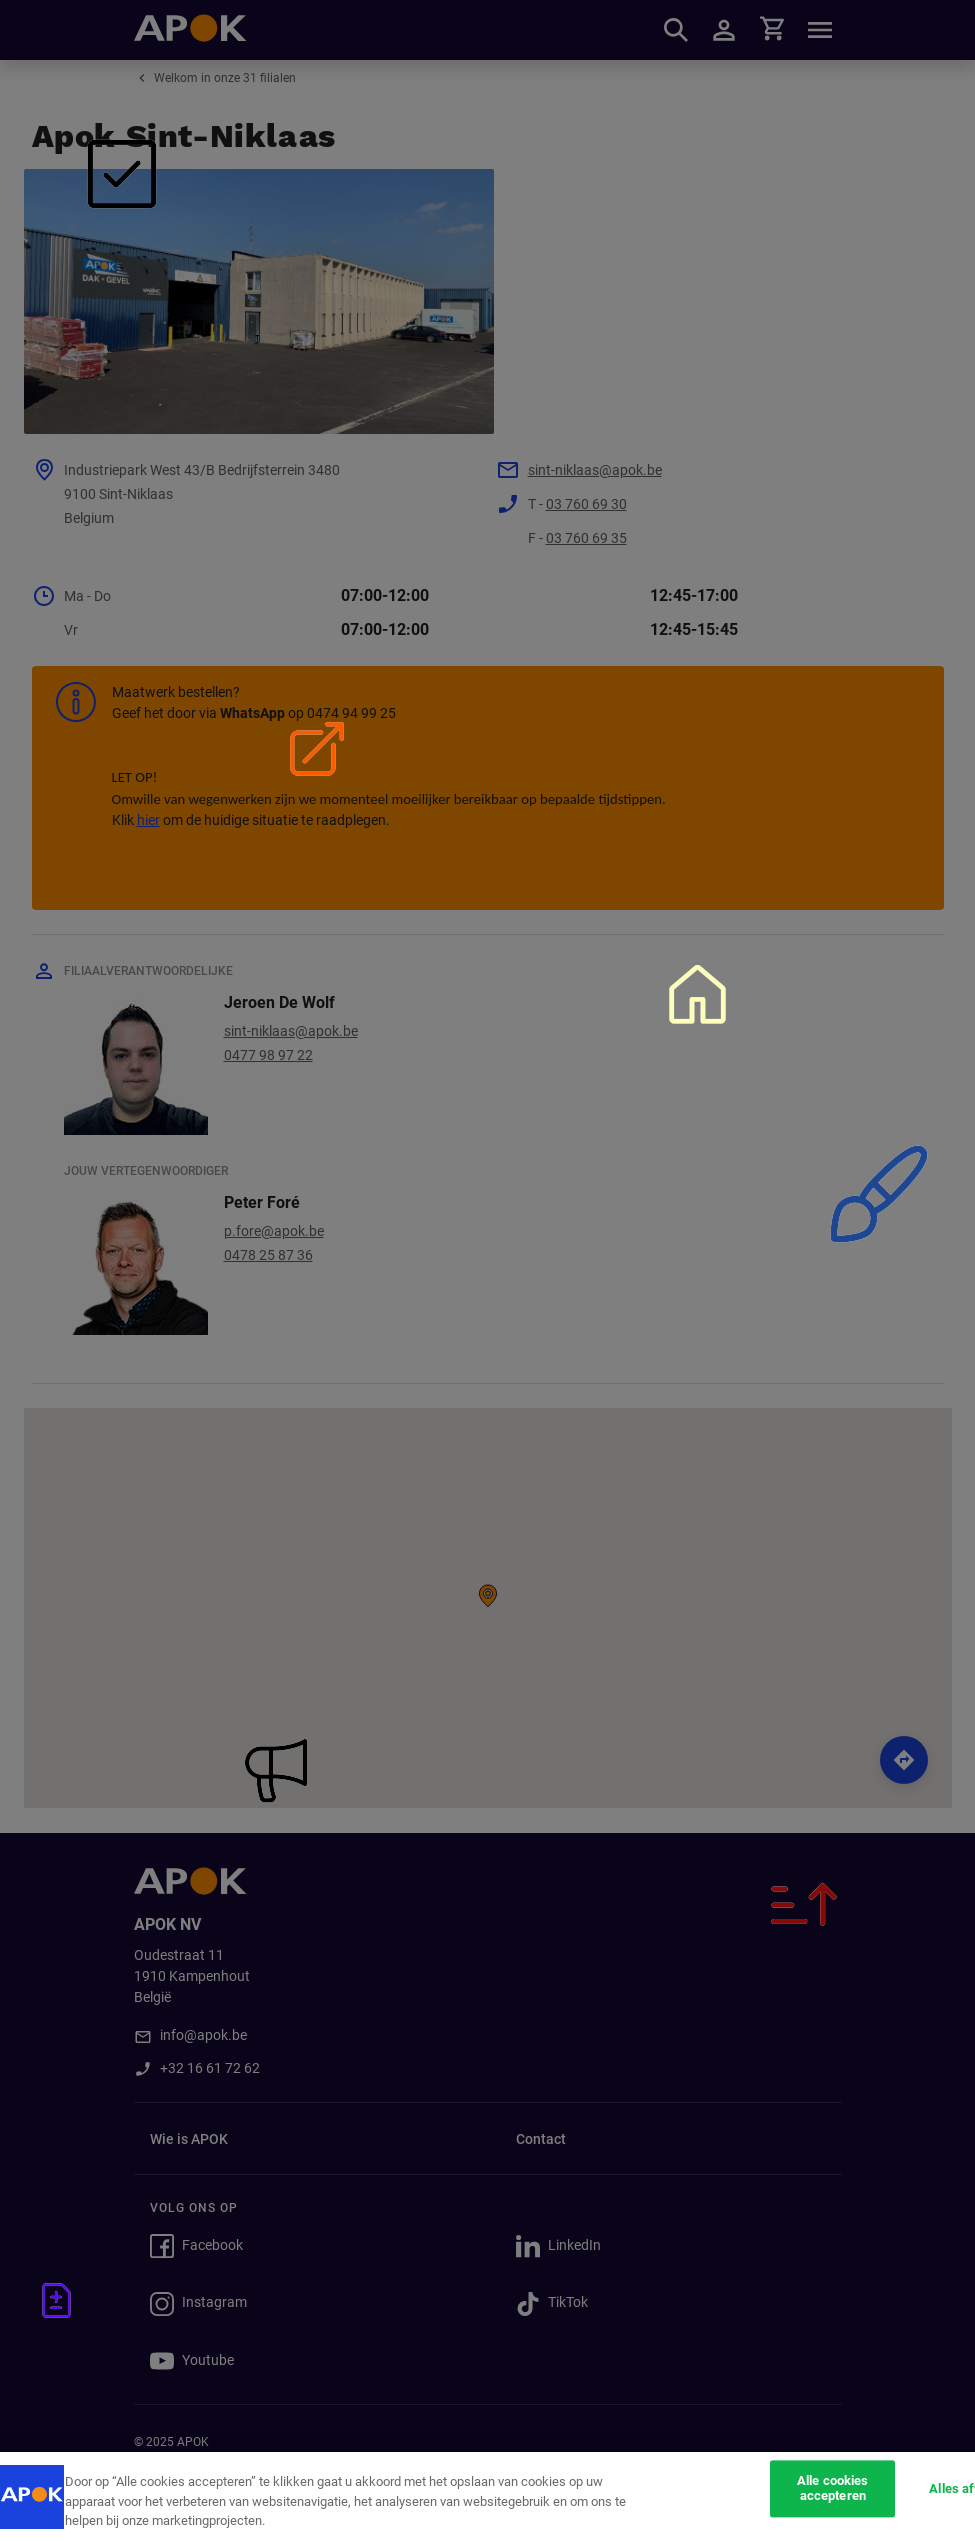 The width and height of the screenshot is (975, 2541). I want to click on open link in a new tab or window, so click(317, 749).